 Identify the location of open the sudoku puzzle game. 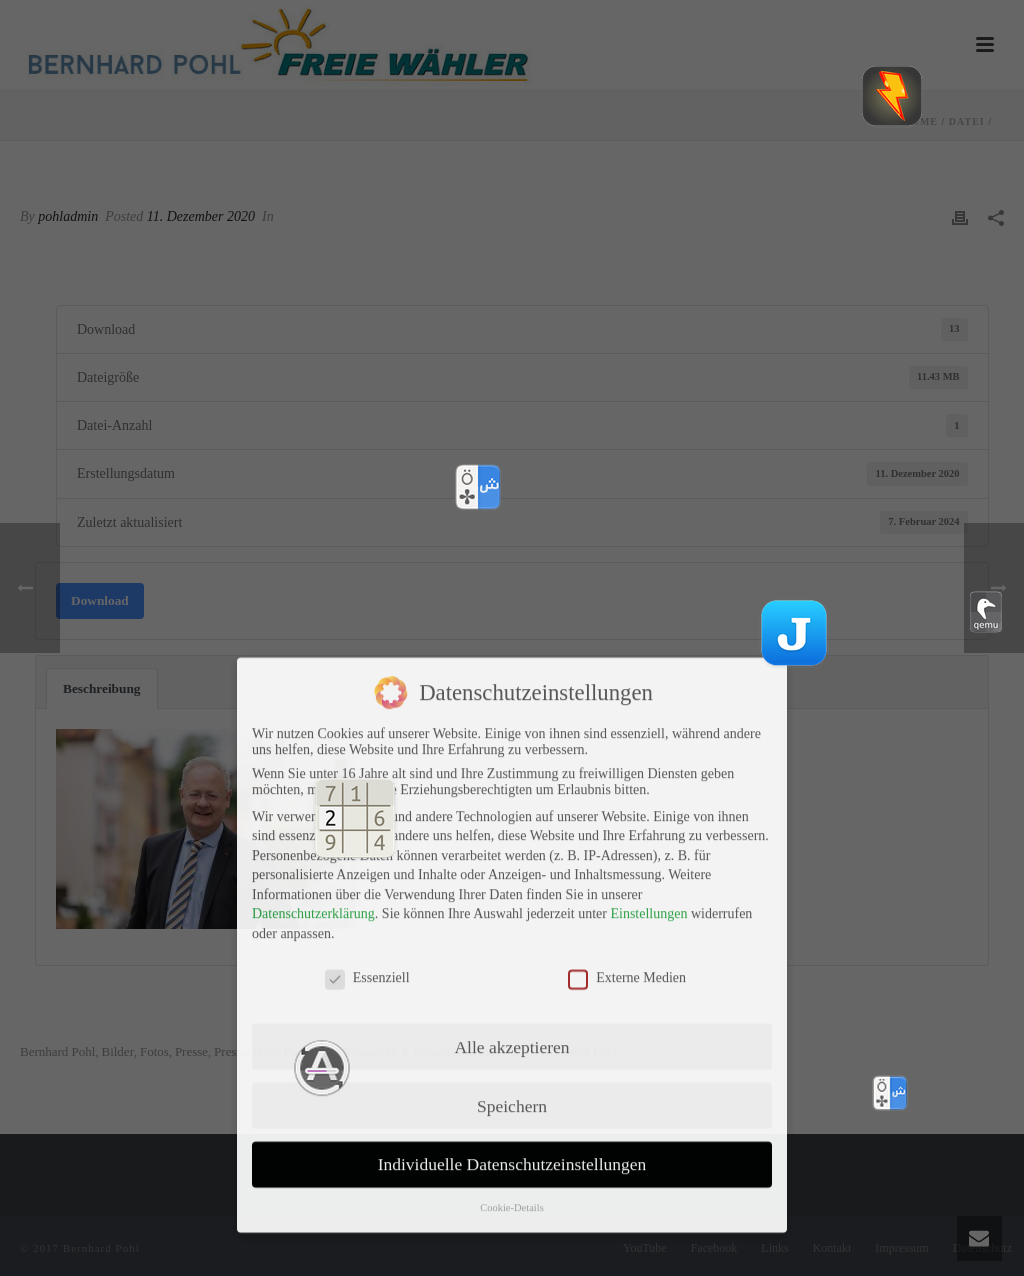
(355, 818).